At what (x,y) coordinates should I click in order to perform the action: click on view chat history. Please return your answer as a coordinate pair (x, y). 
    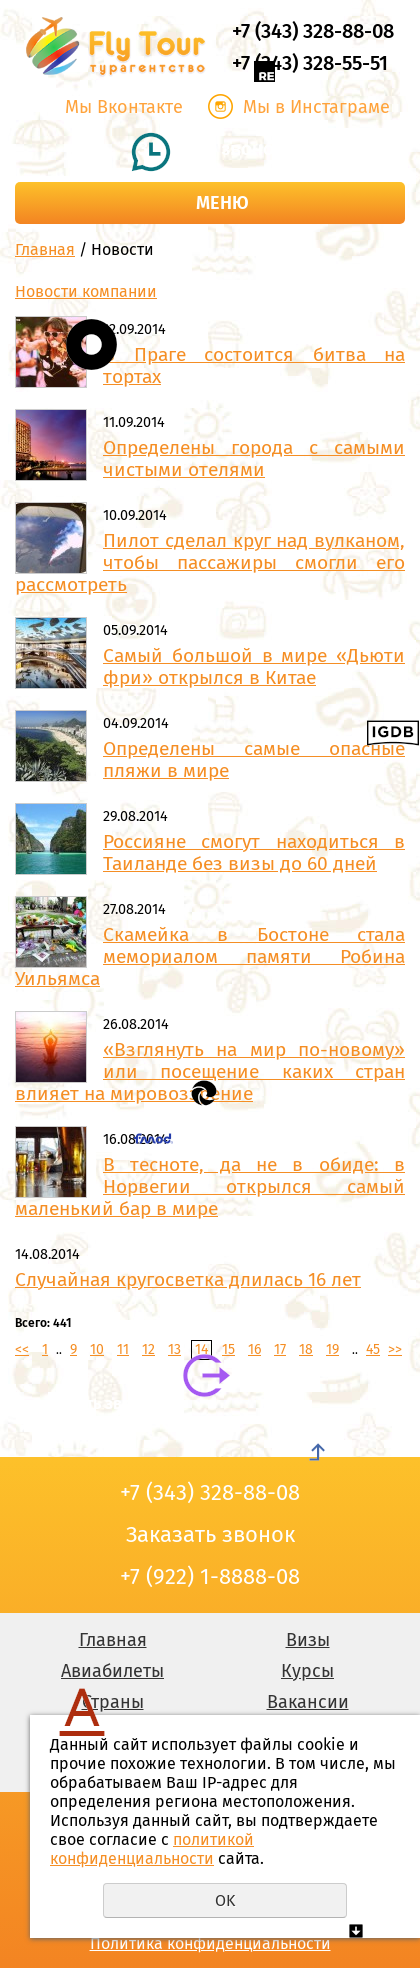
    Looking at the image, I should click on (151, 152).